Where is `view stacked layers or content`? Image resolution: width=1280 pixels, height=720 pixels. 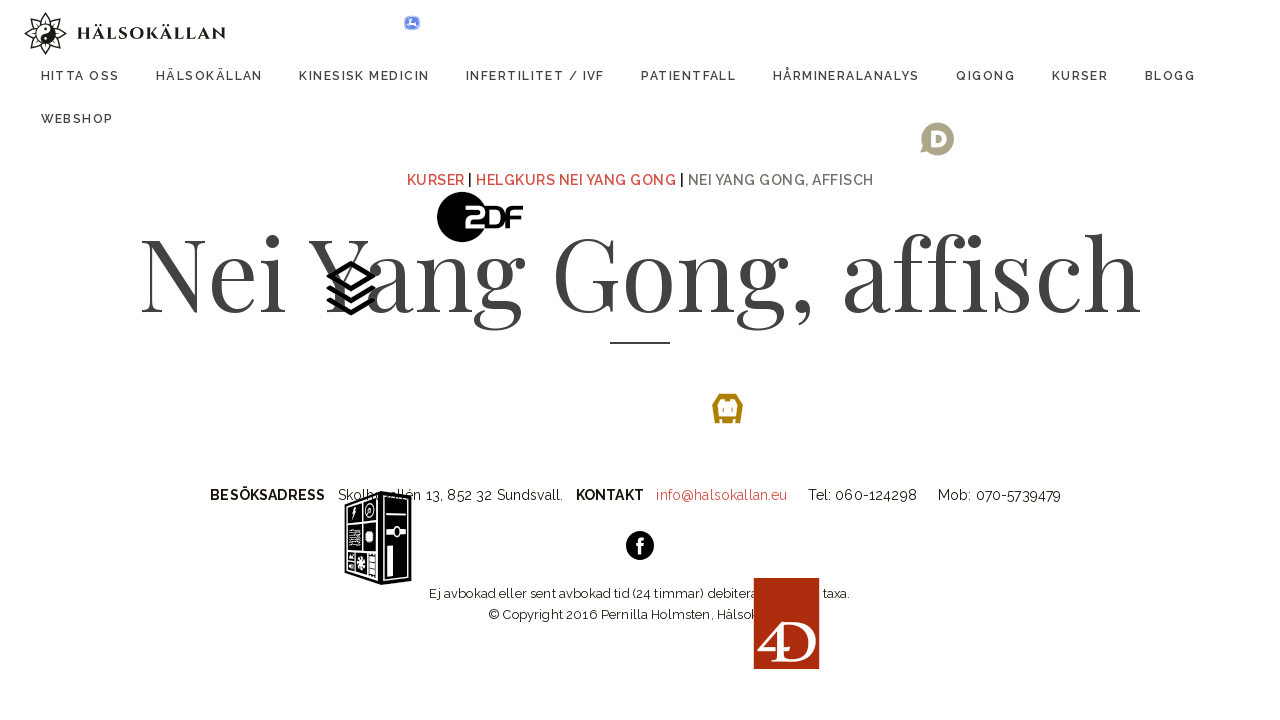
view stacked layers or content is located at coordinates (351, 289).